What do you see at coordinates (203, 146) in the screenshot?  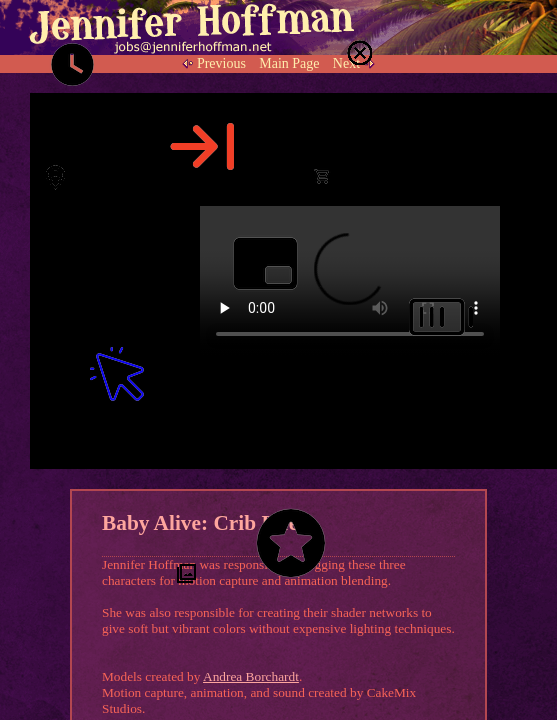 I see `move item to the end of a list` at bounding box center [203, 146].